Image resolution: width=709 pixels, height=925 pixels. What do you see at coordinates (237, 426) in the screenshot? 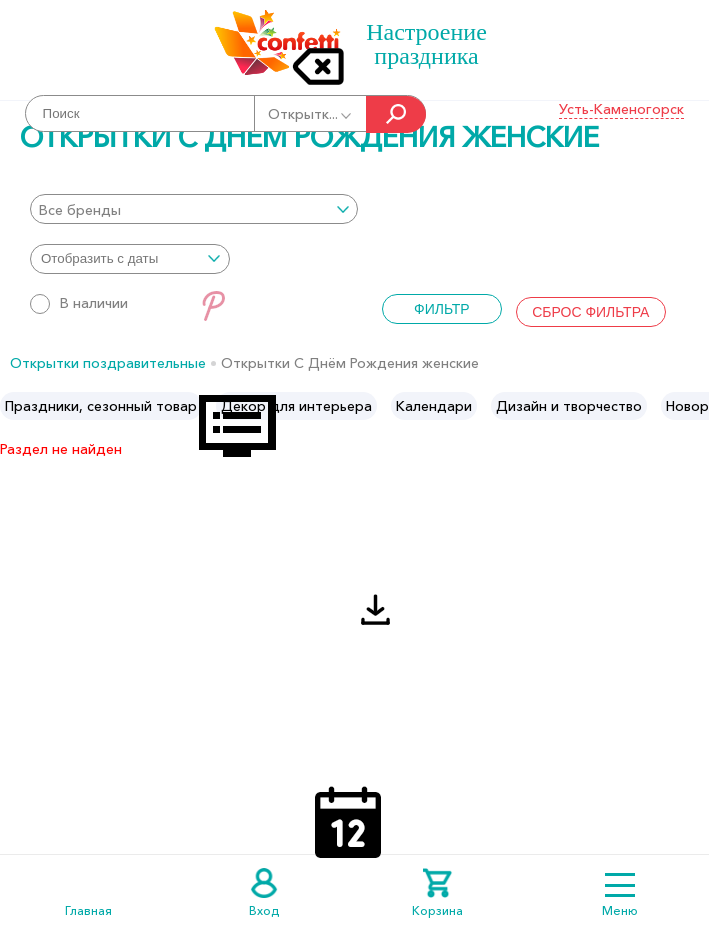
I see `access DVR or recorded content` at bounding box center [237, 426].